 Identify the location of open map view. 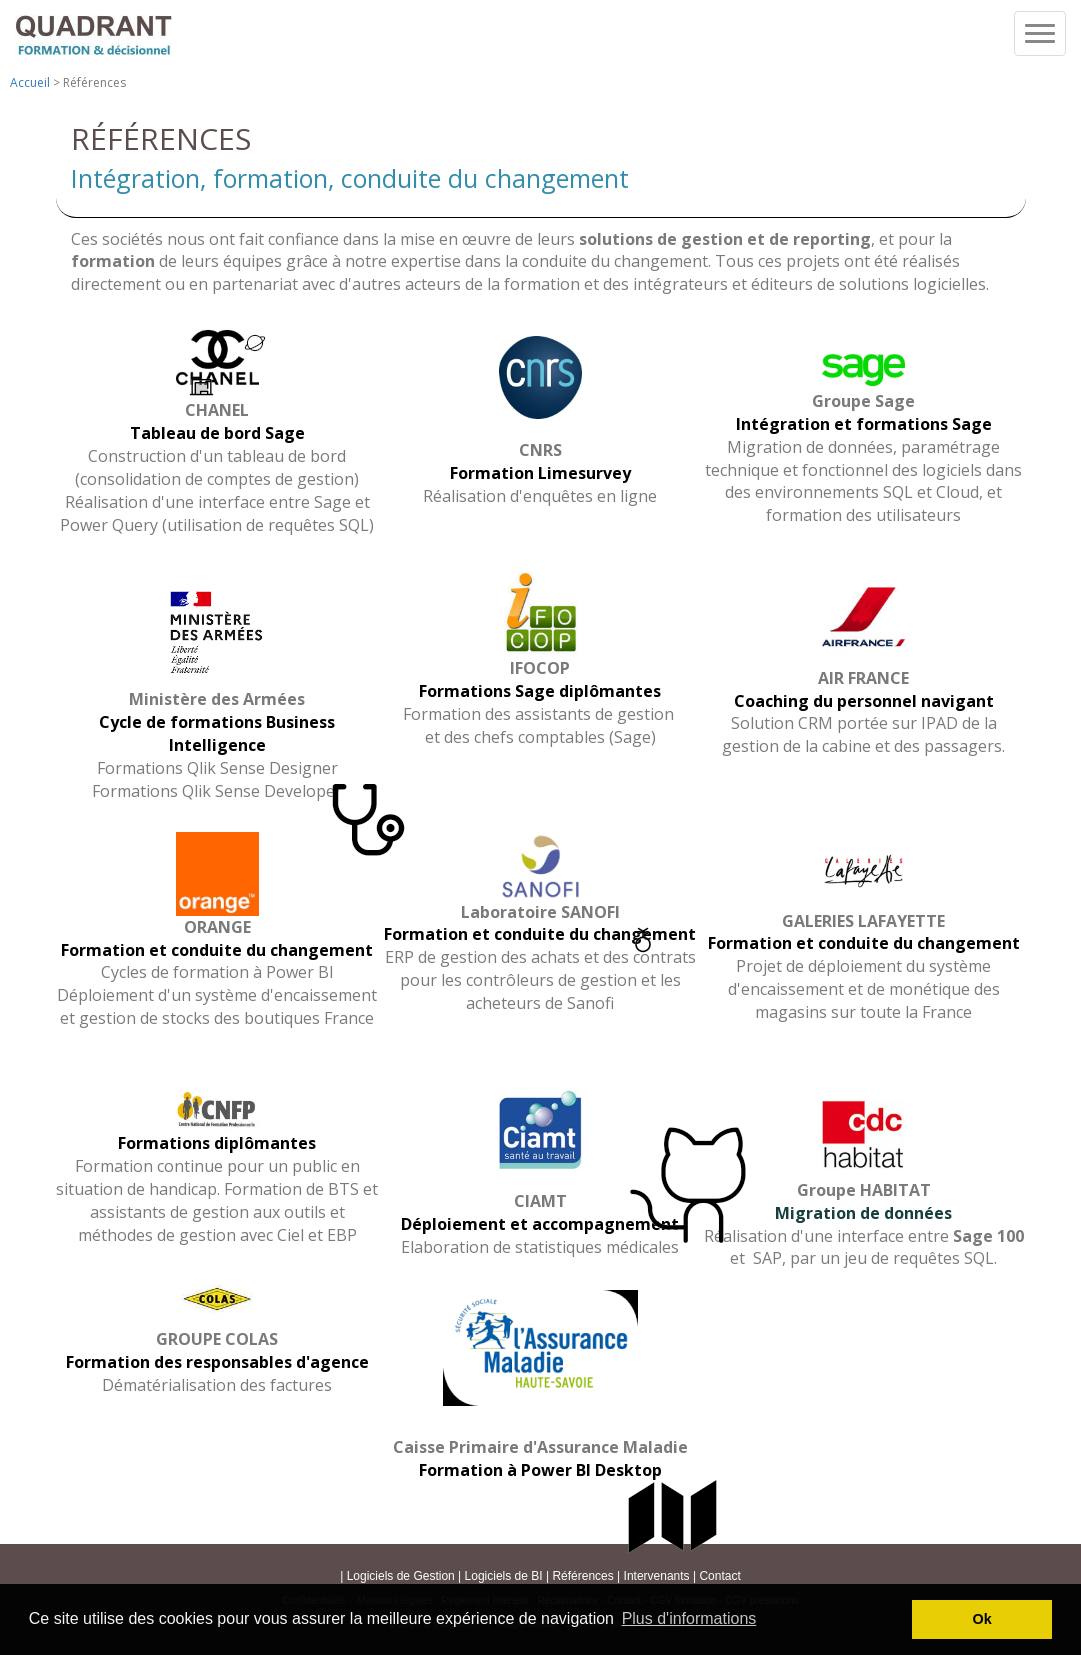
(672, 1516).